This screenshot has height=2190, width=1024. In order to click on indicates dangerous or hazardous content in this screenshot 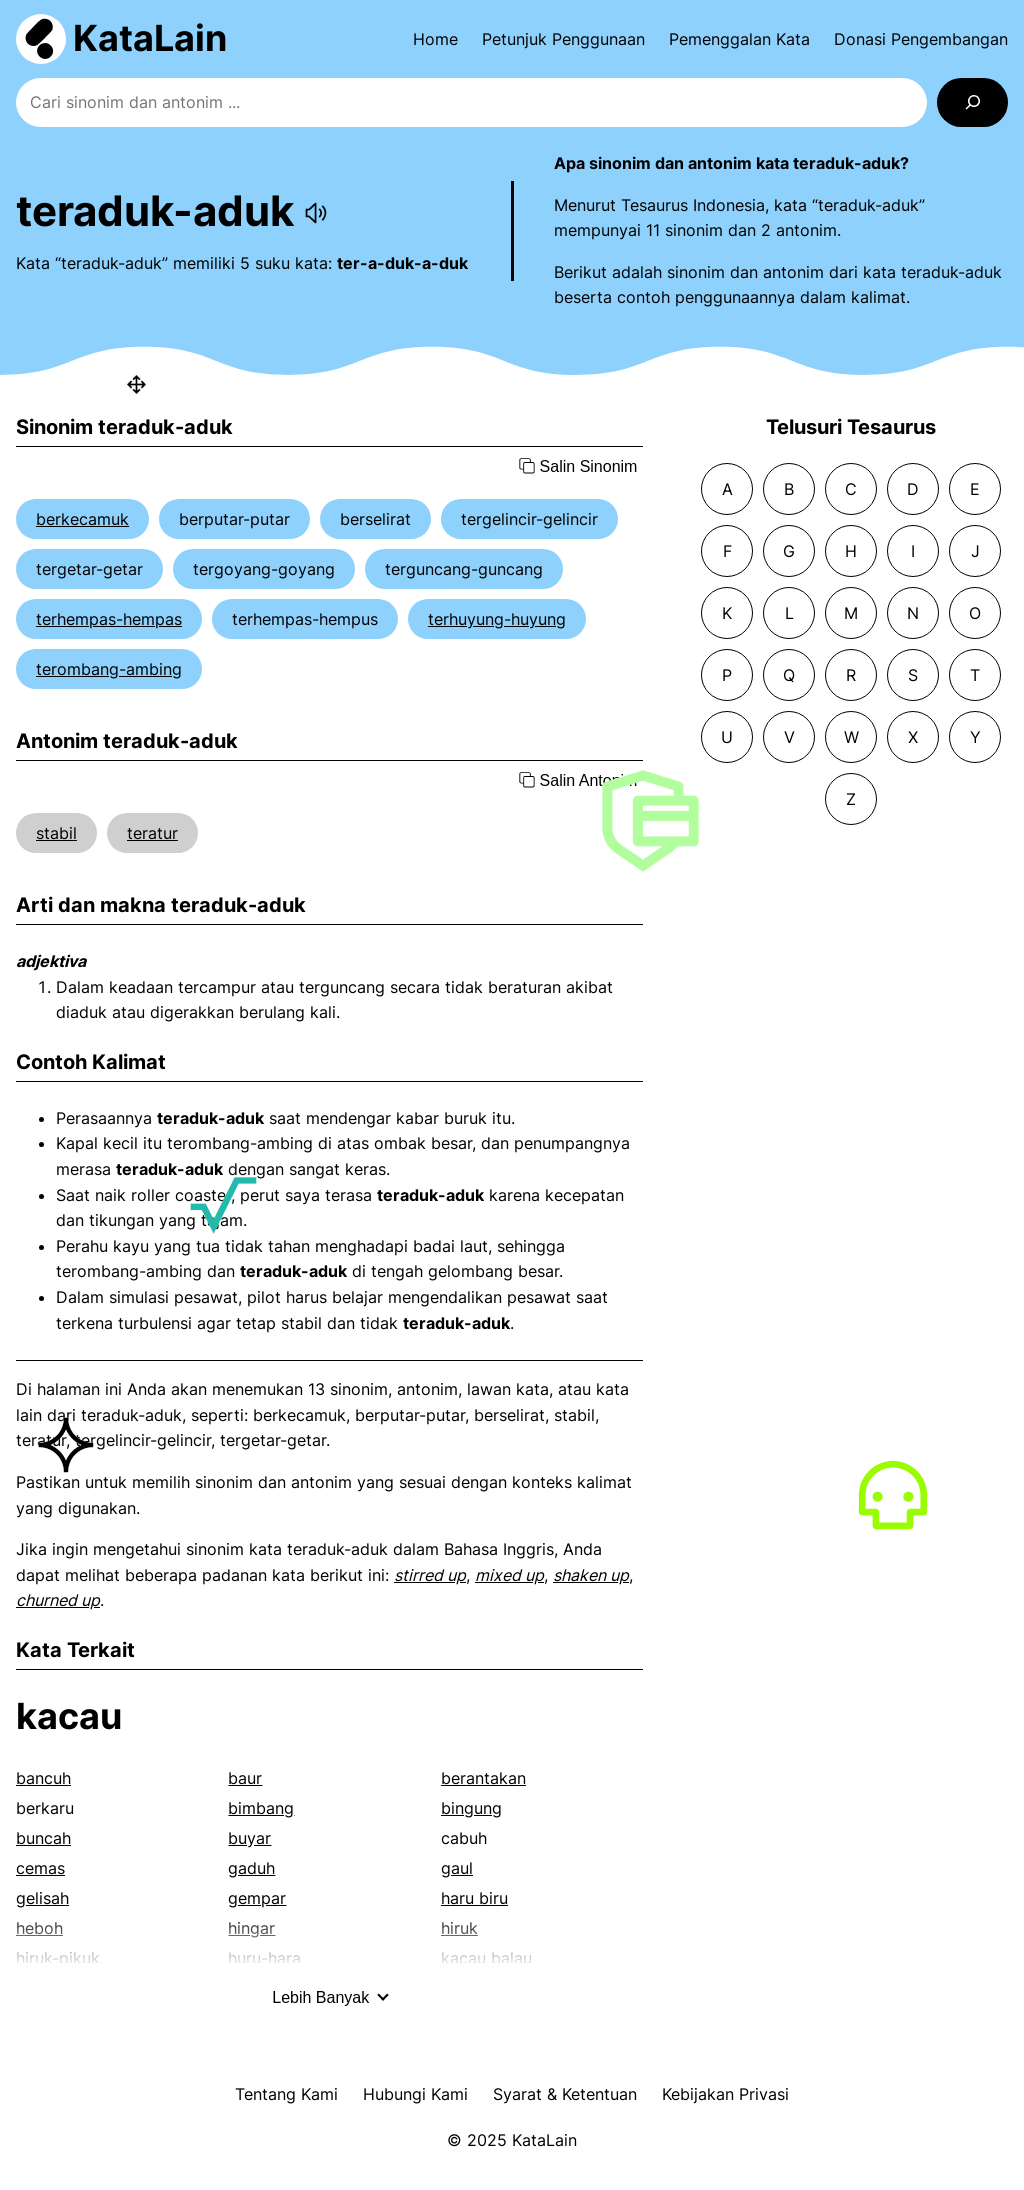, I will do `click(893, 1495)`.